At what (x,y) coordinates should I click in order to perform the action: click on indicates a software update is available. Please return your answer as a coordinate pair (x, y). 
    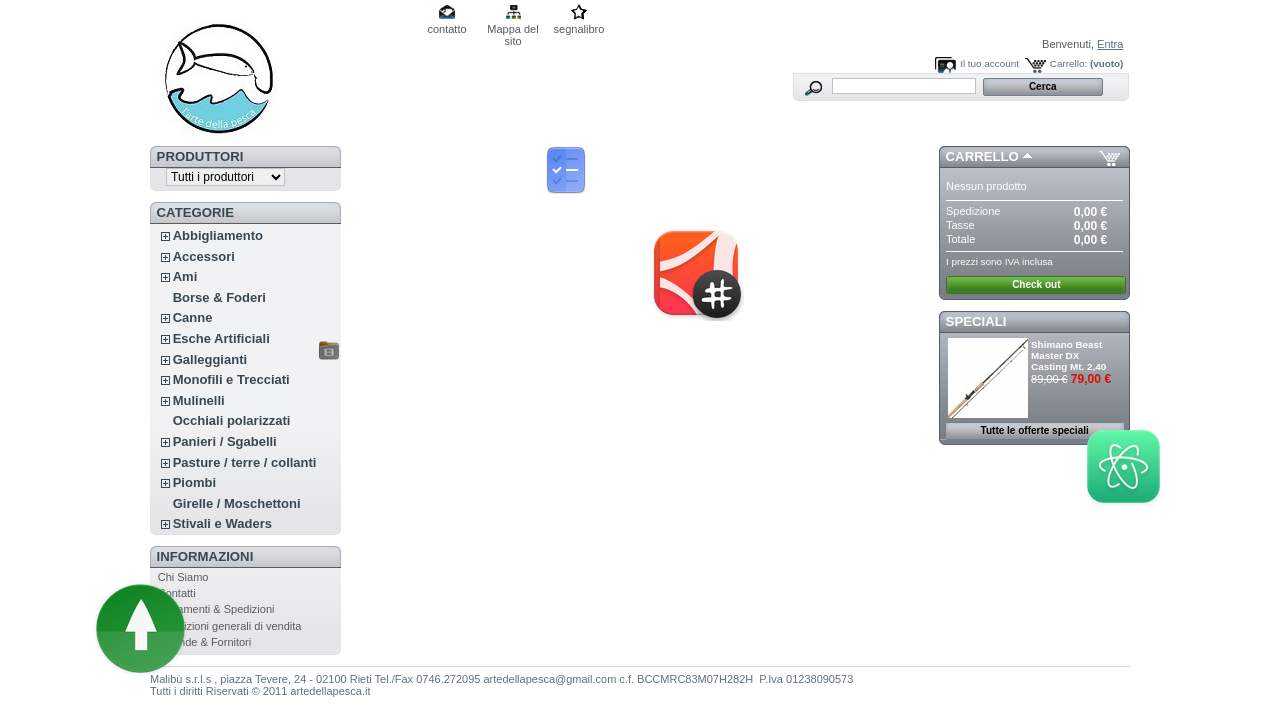
    Looking at the image, I should click on (140, 628).